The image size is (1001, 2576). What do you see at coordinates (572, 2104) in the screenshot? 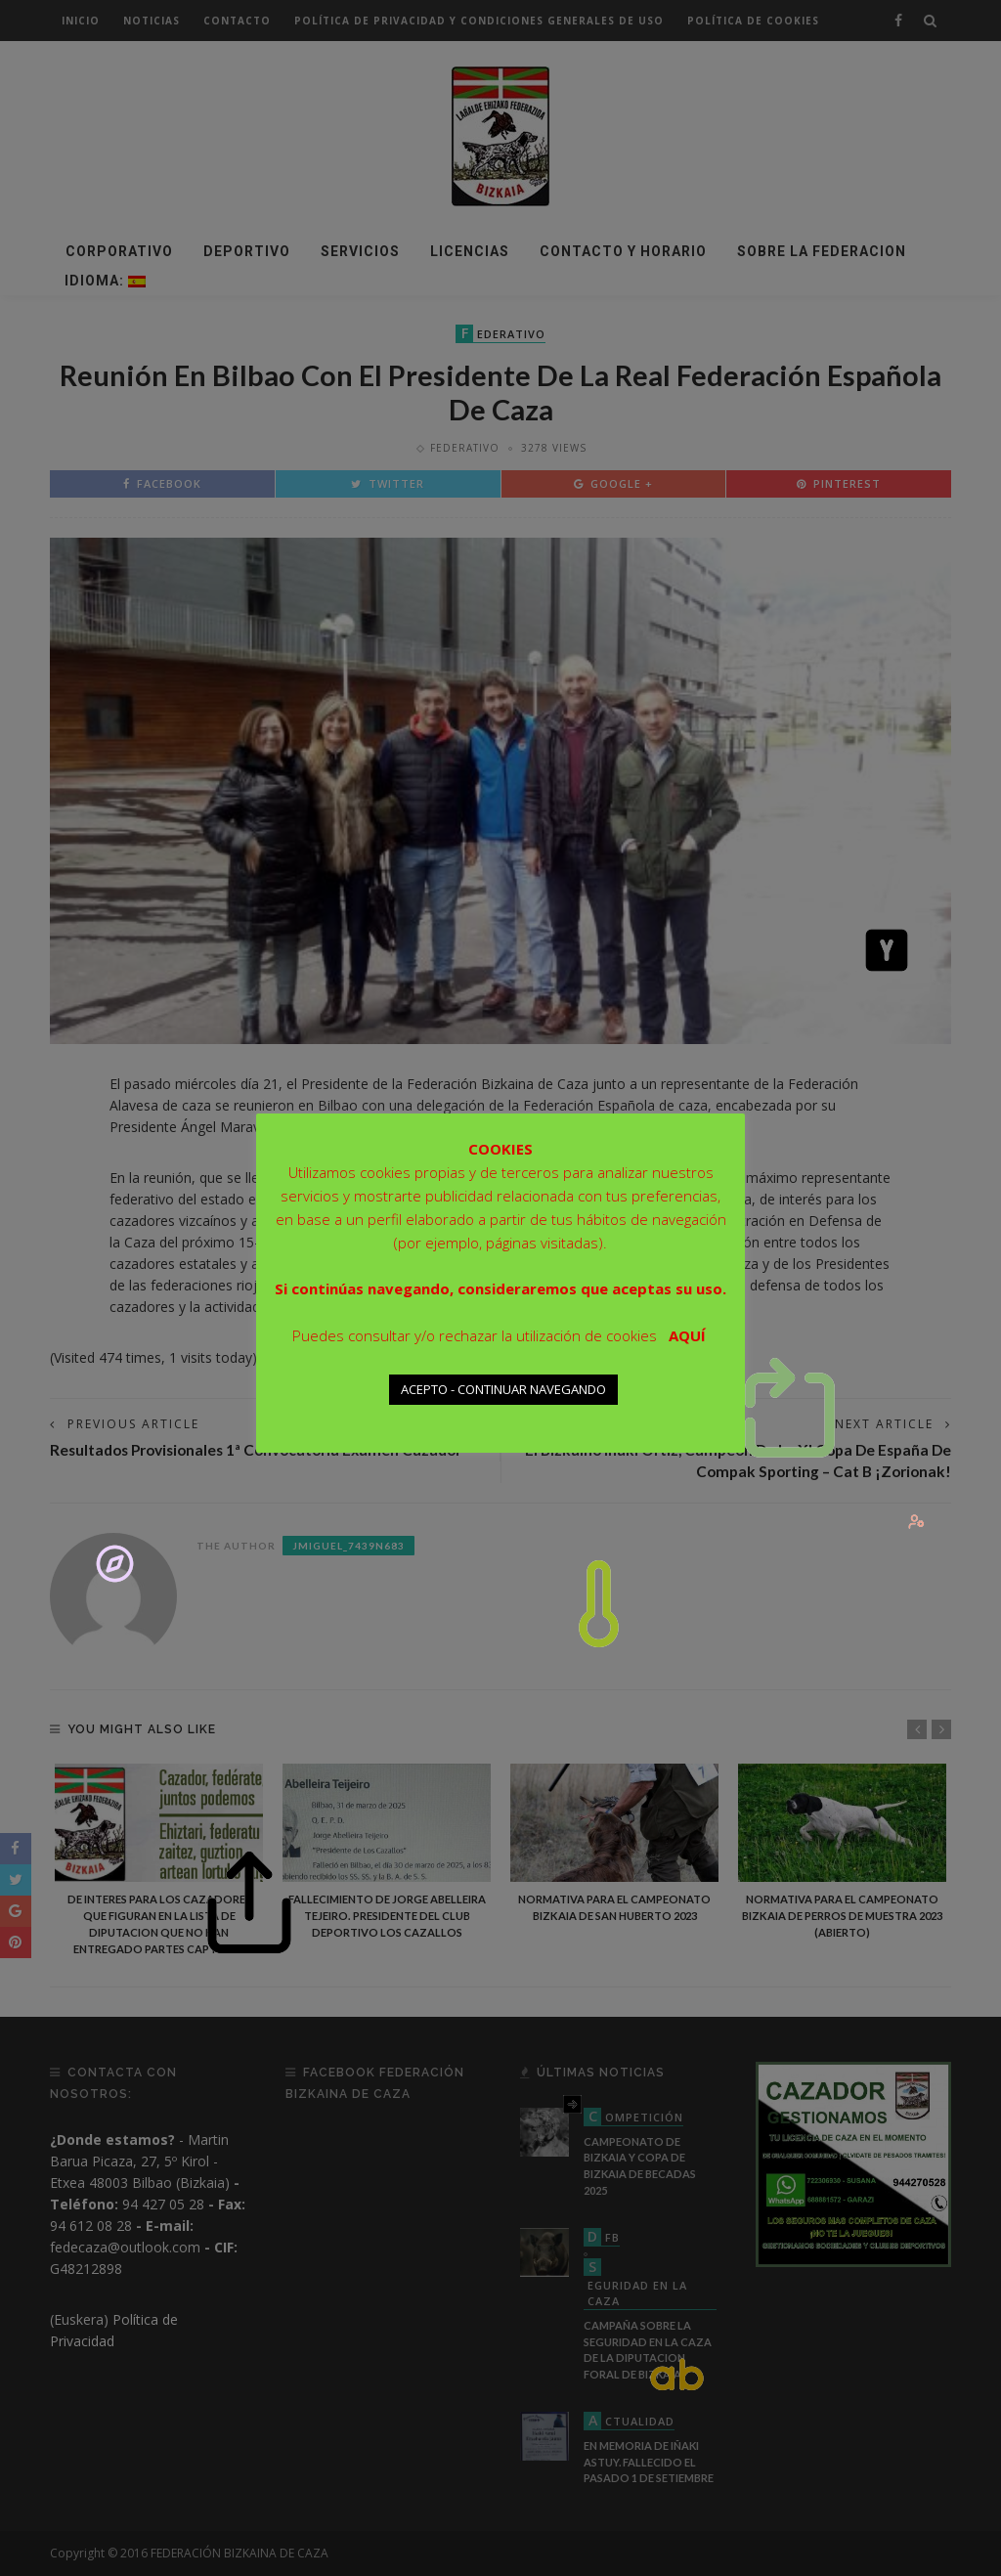
I see `navigate to the next item or screen` at bounding box center [572, 2104].